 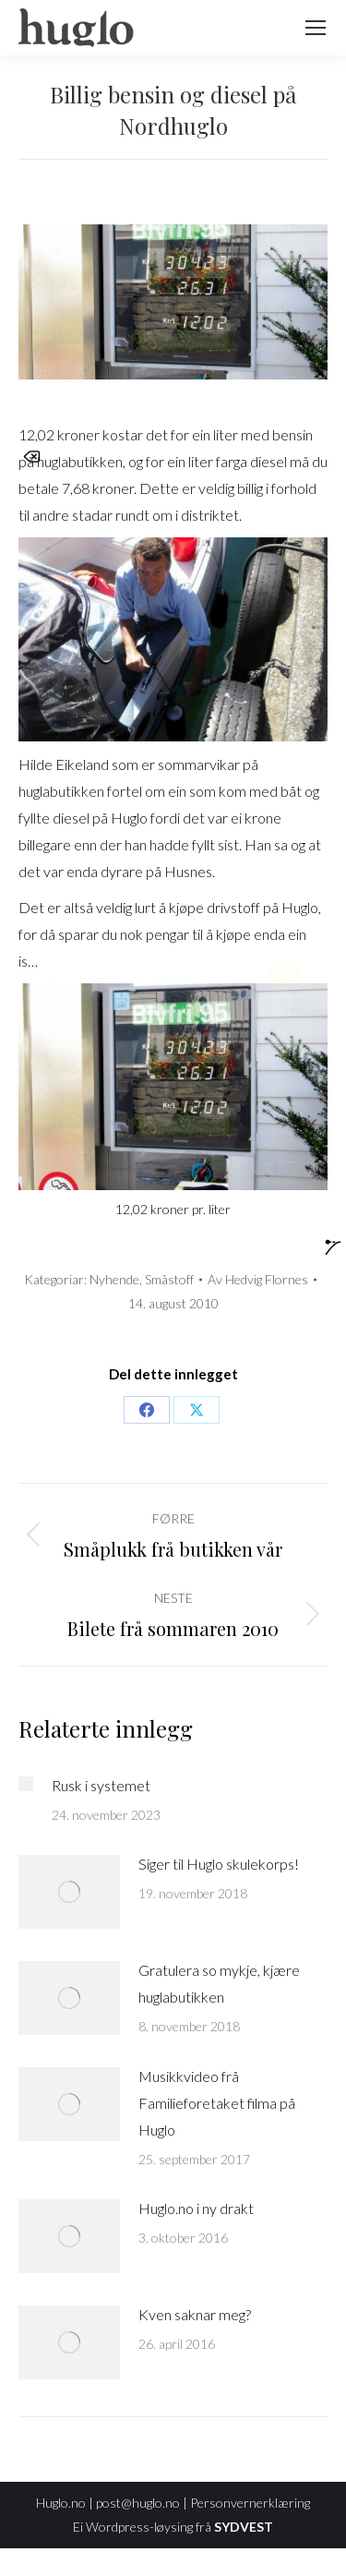 I want to click on adjust animation easing curve, so click(x=333, y=1247).